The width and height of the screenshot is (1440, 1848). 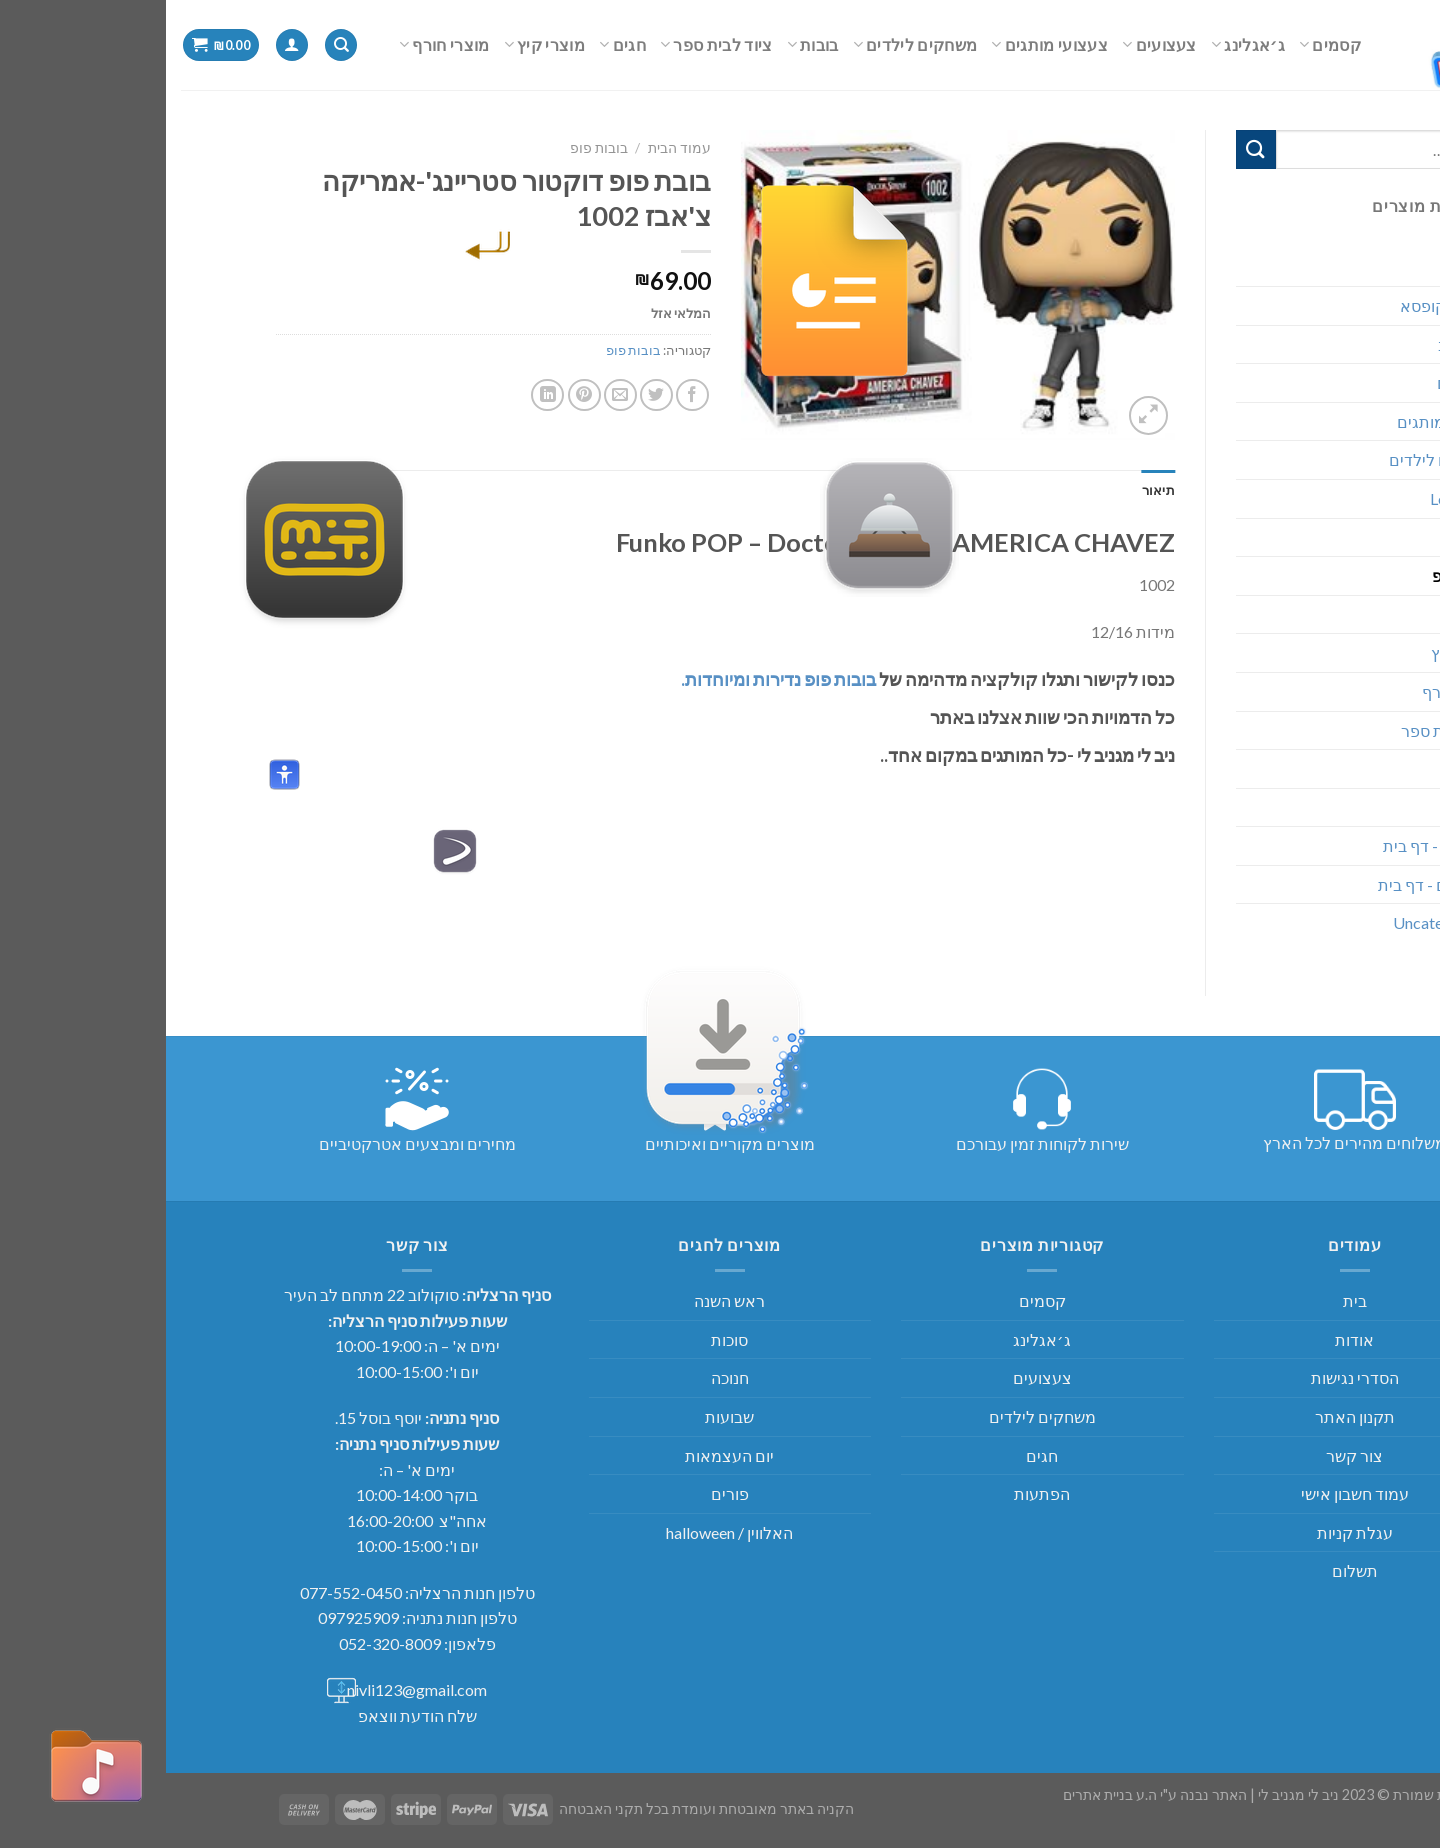 What do you see at coordinates (834, 284) in the screenshot?
I see `open a presentation file` at bounding box center [834, 284].